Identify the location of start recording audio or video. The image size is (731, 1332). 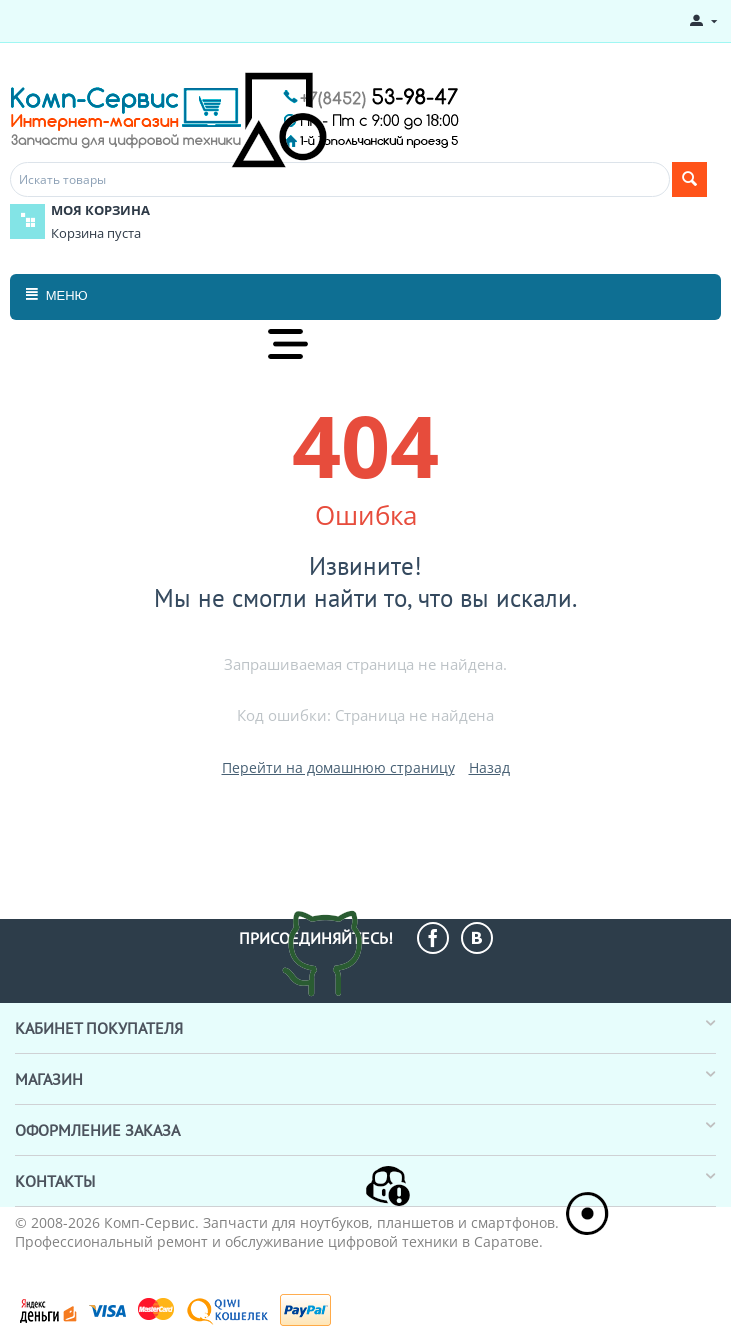
(587, 1213).